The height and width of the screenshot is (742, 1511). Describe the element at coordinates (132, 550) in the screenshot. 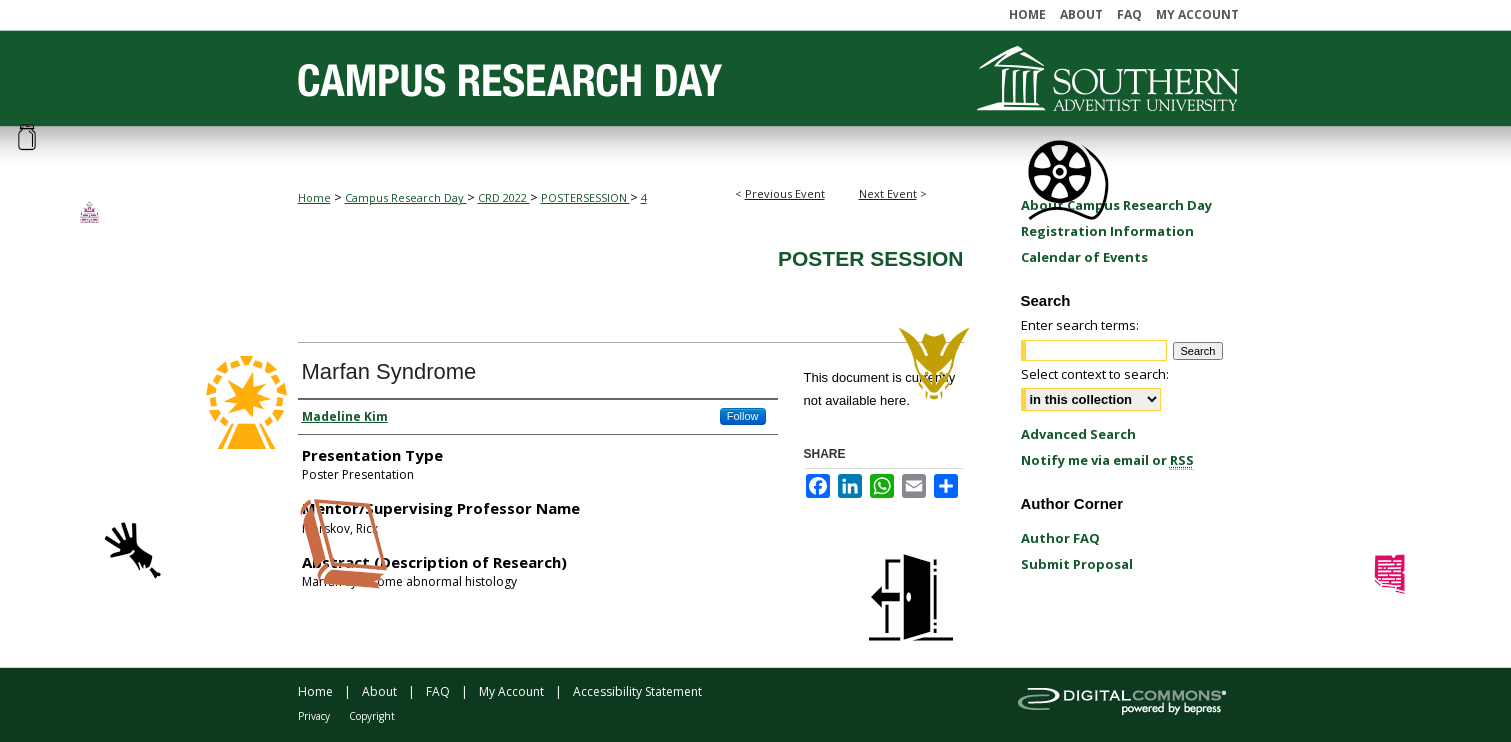

I see `indicates a defeated enemy or combat event in a game` at that location.